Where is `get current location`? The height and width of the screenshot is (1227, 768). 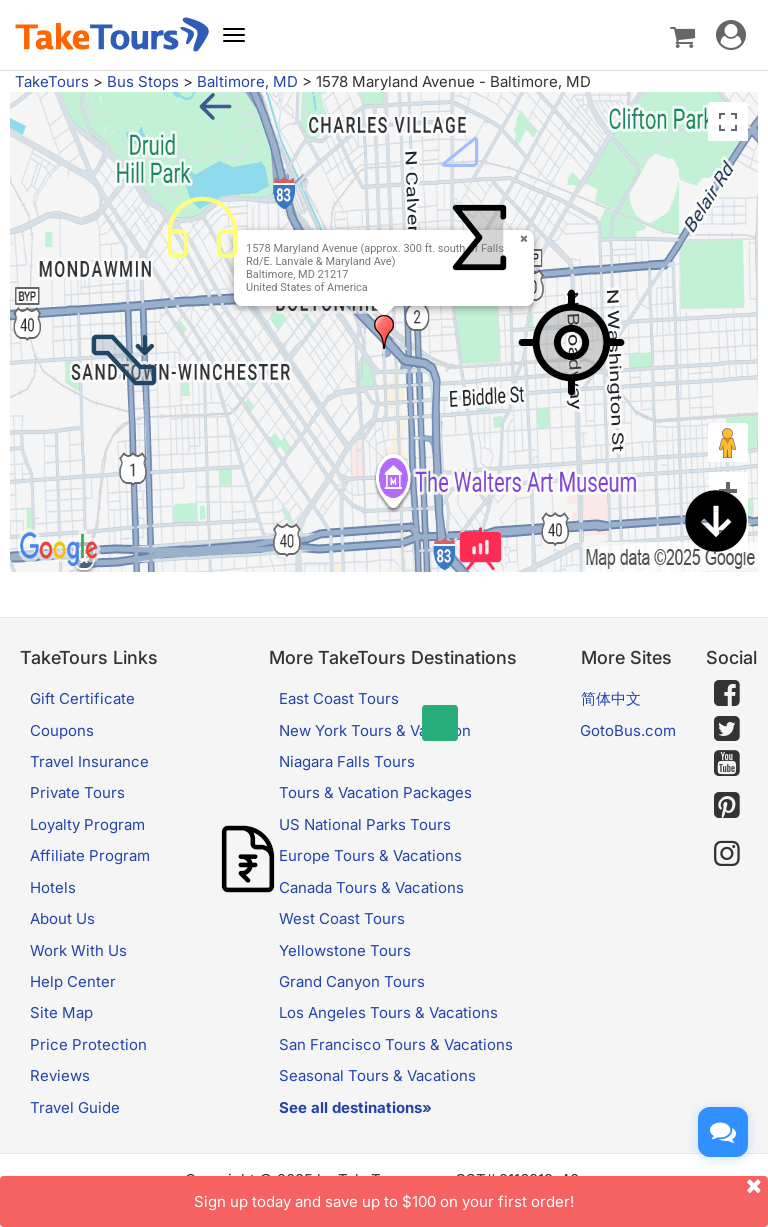
get current location is located at coordinates (571, 342).